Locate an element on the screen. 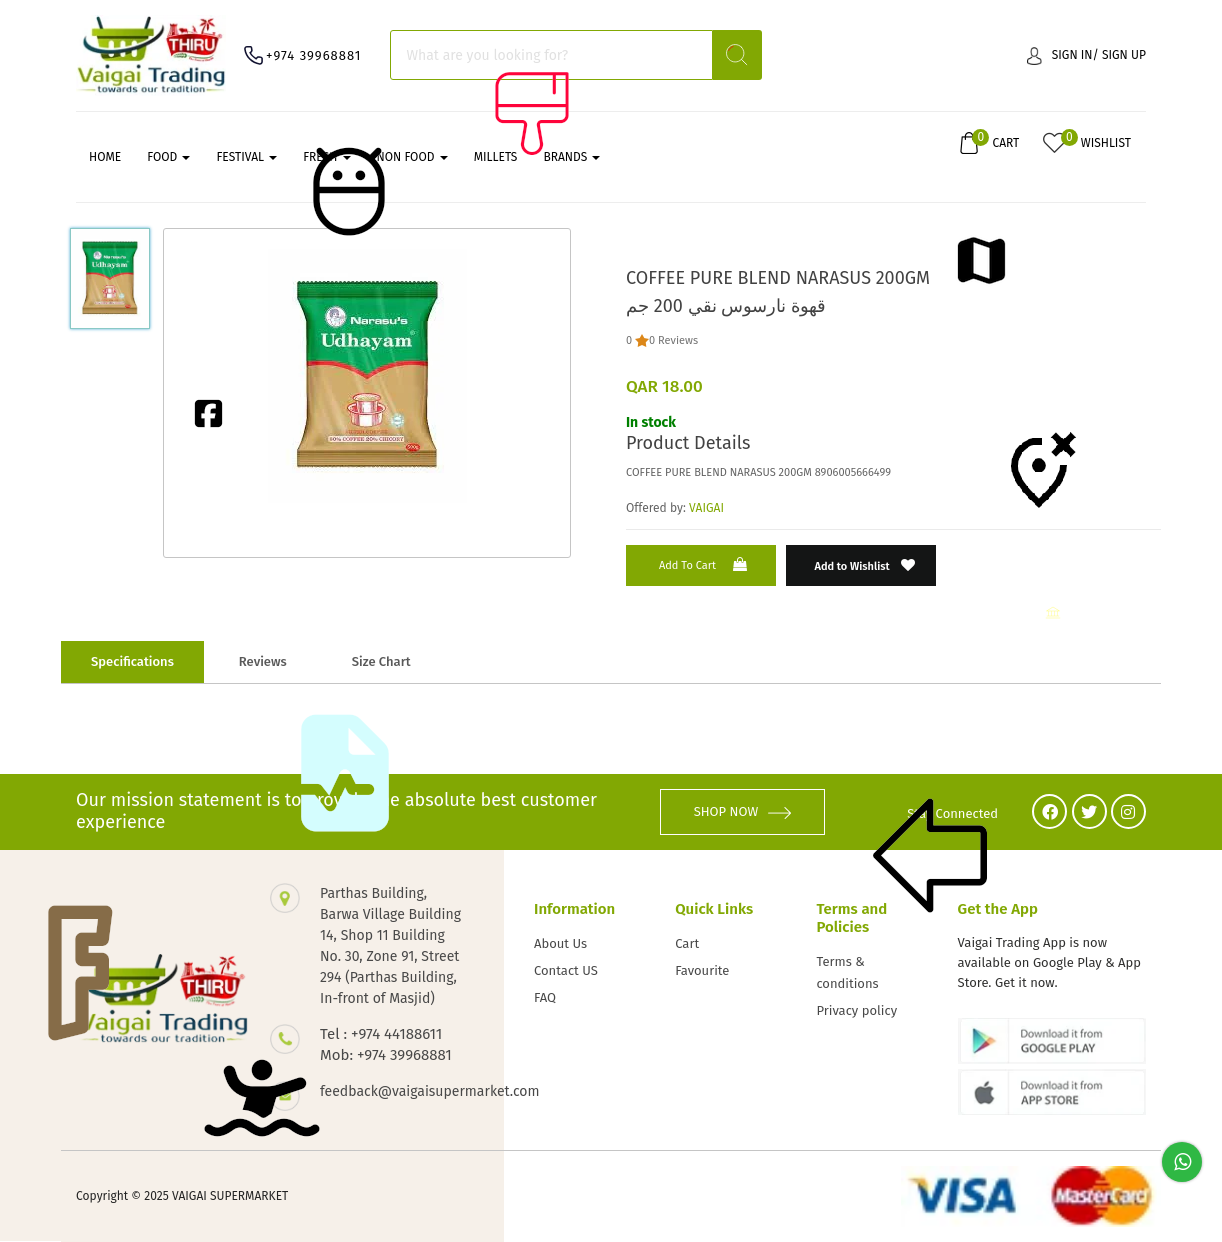 This screenshot has height=1242, width=1222. view audio or sound file is located at coordinates (345, 773).